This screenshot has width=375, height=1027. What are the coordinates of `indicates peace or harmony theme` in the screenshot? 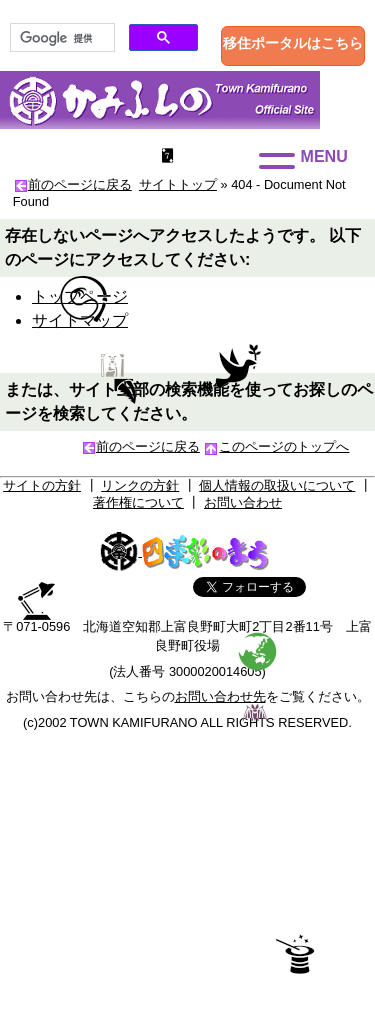 It's located at (238, 366).